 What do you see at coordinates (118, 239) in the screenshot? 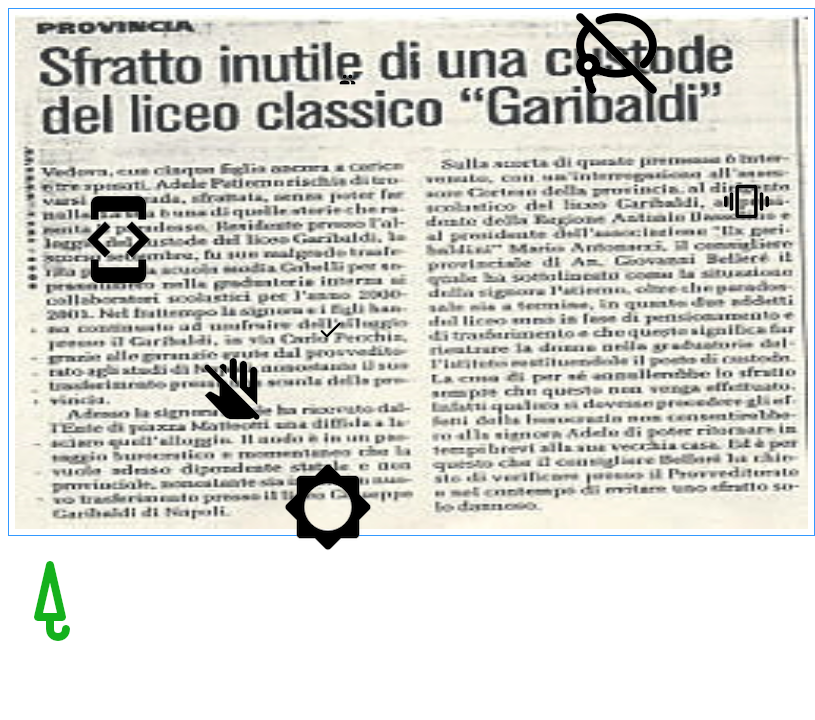
I see `enable developer mode on device` at bounding box center [118, 239].